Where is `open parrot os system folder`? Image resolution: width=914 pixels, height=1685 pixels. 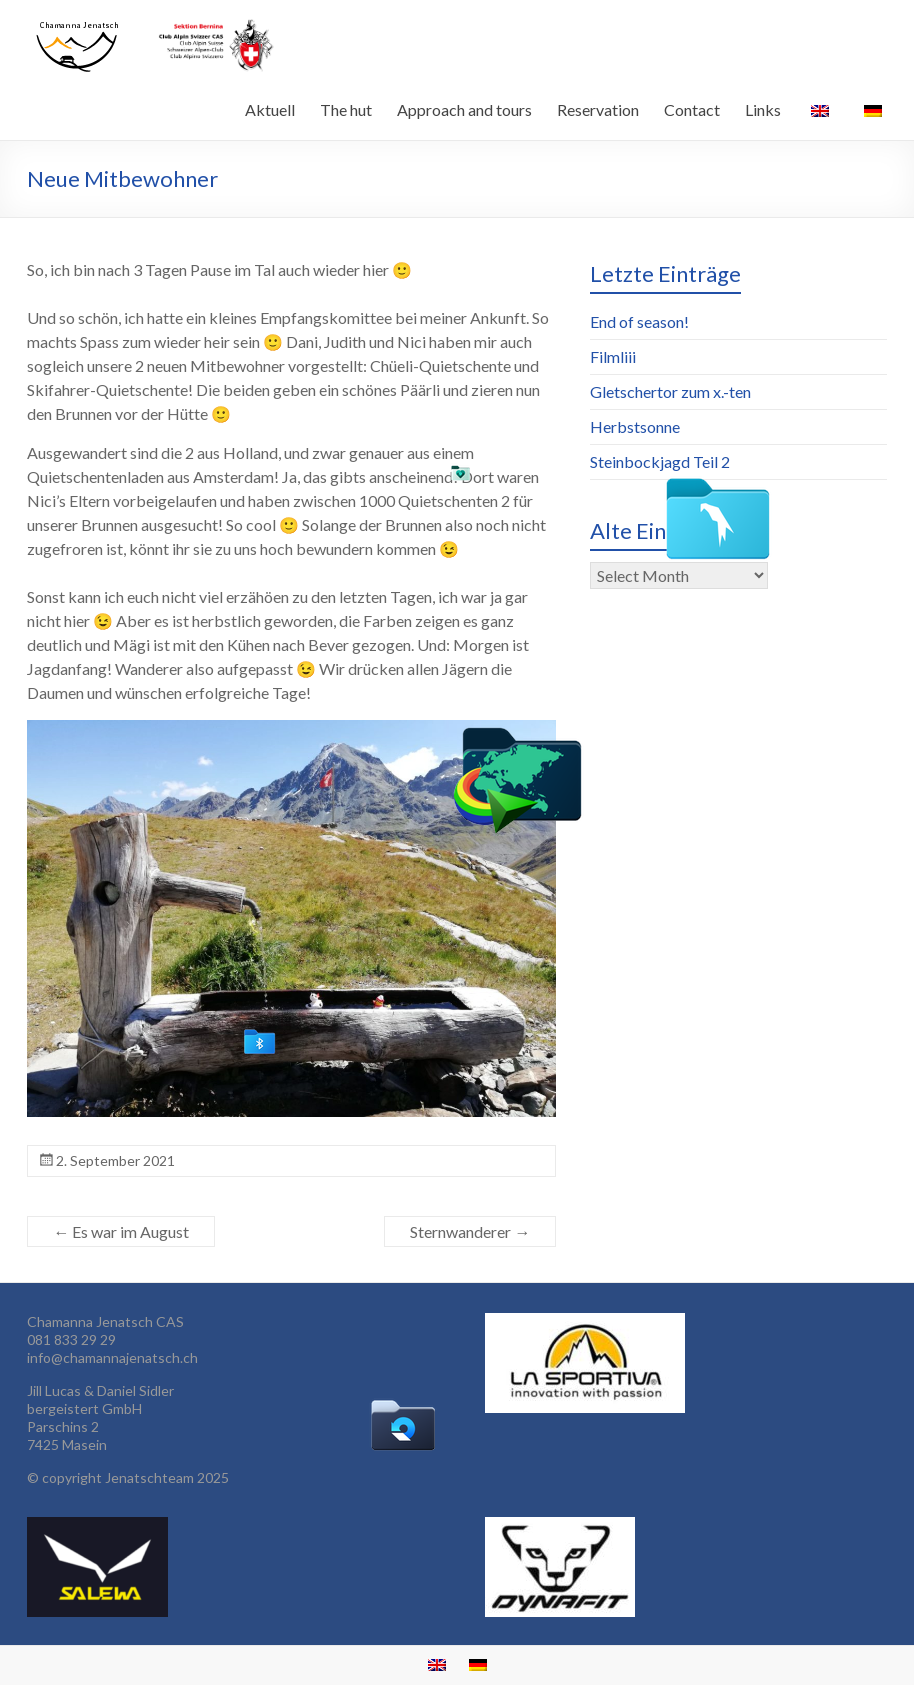
open parrot os system folder is located at coordinates (717, 521).